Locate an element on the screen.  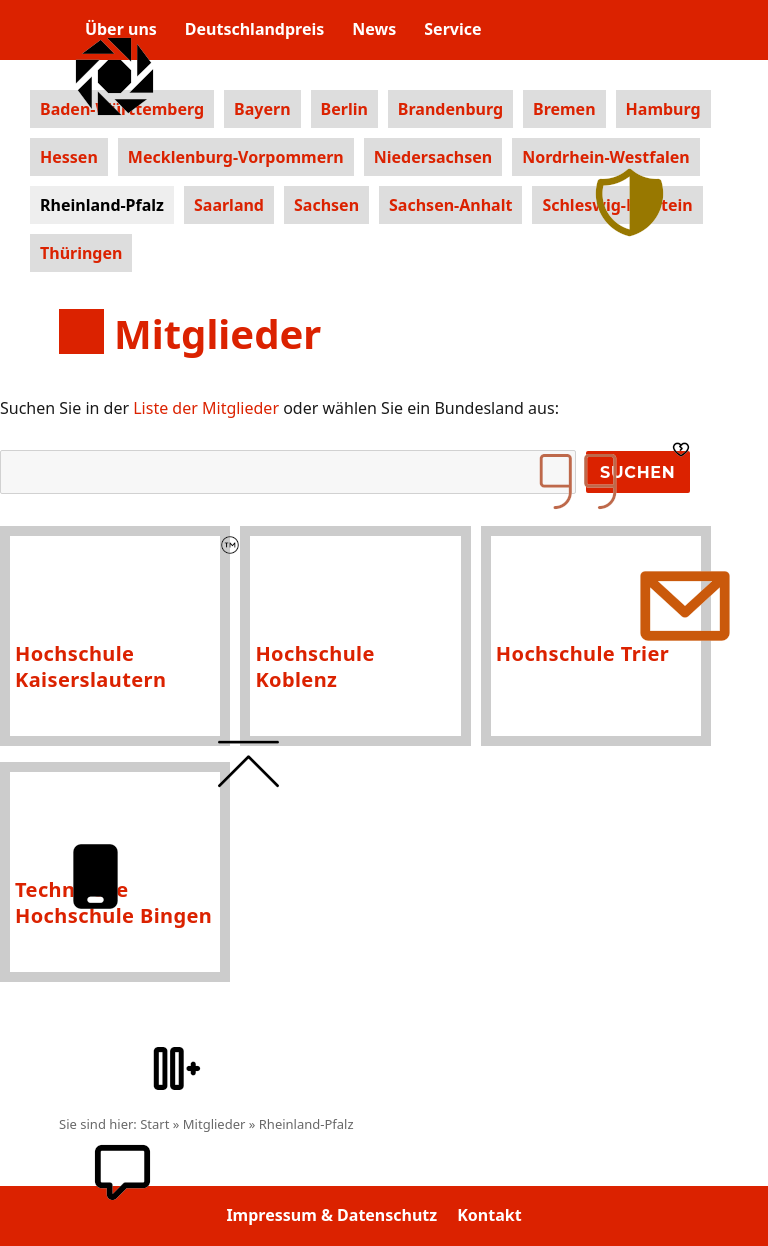
collapse content to top is located at coordinates (248, 762).